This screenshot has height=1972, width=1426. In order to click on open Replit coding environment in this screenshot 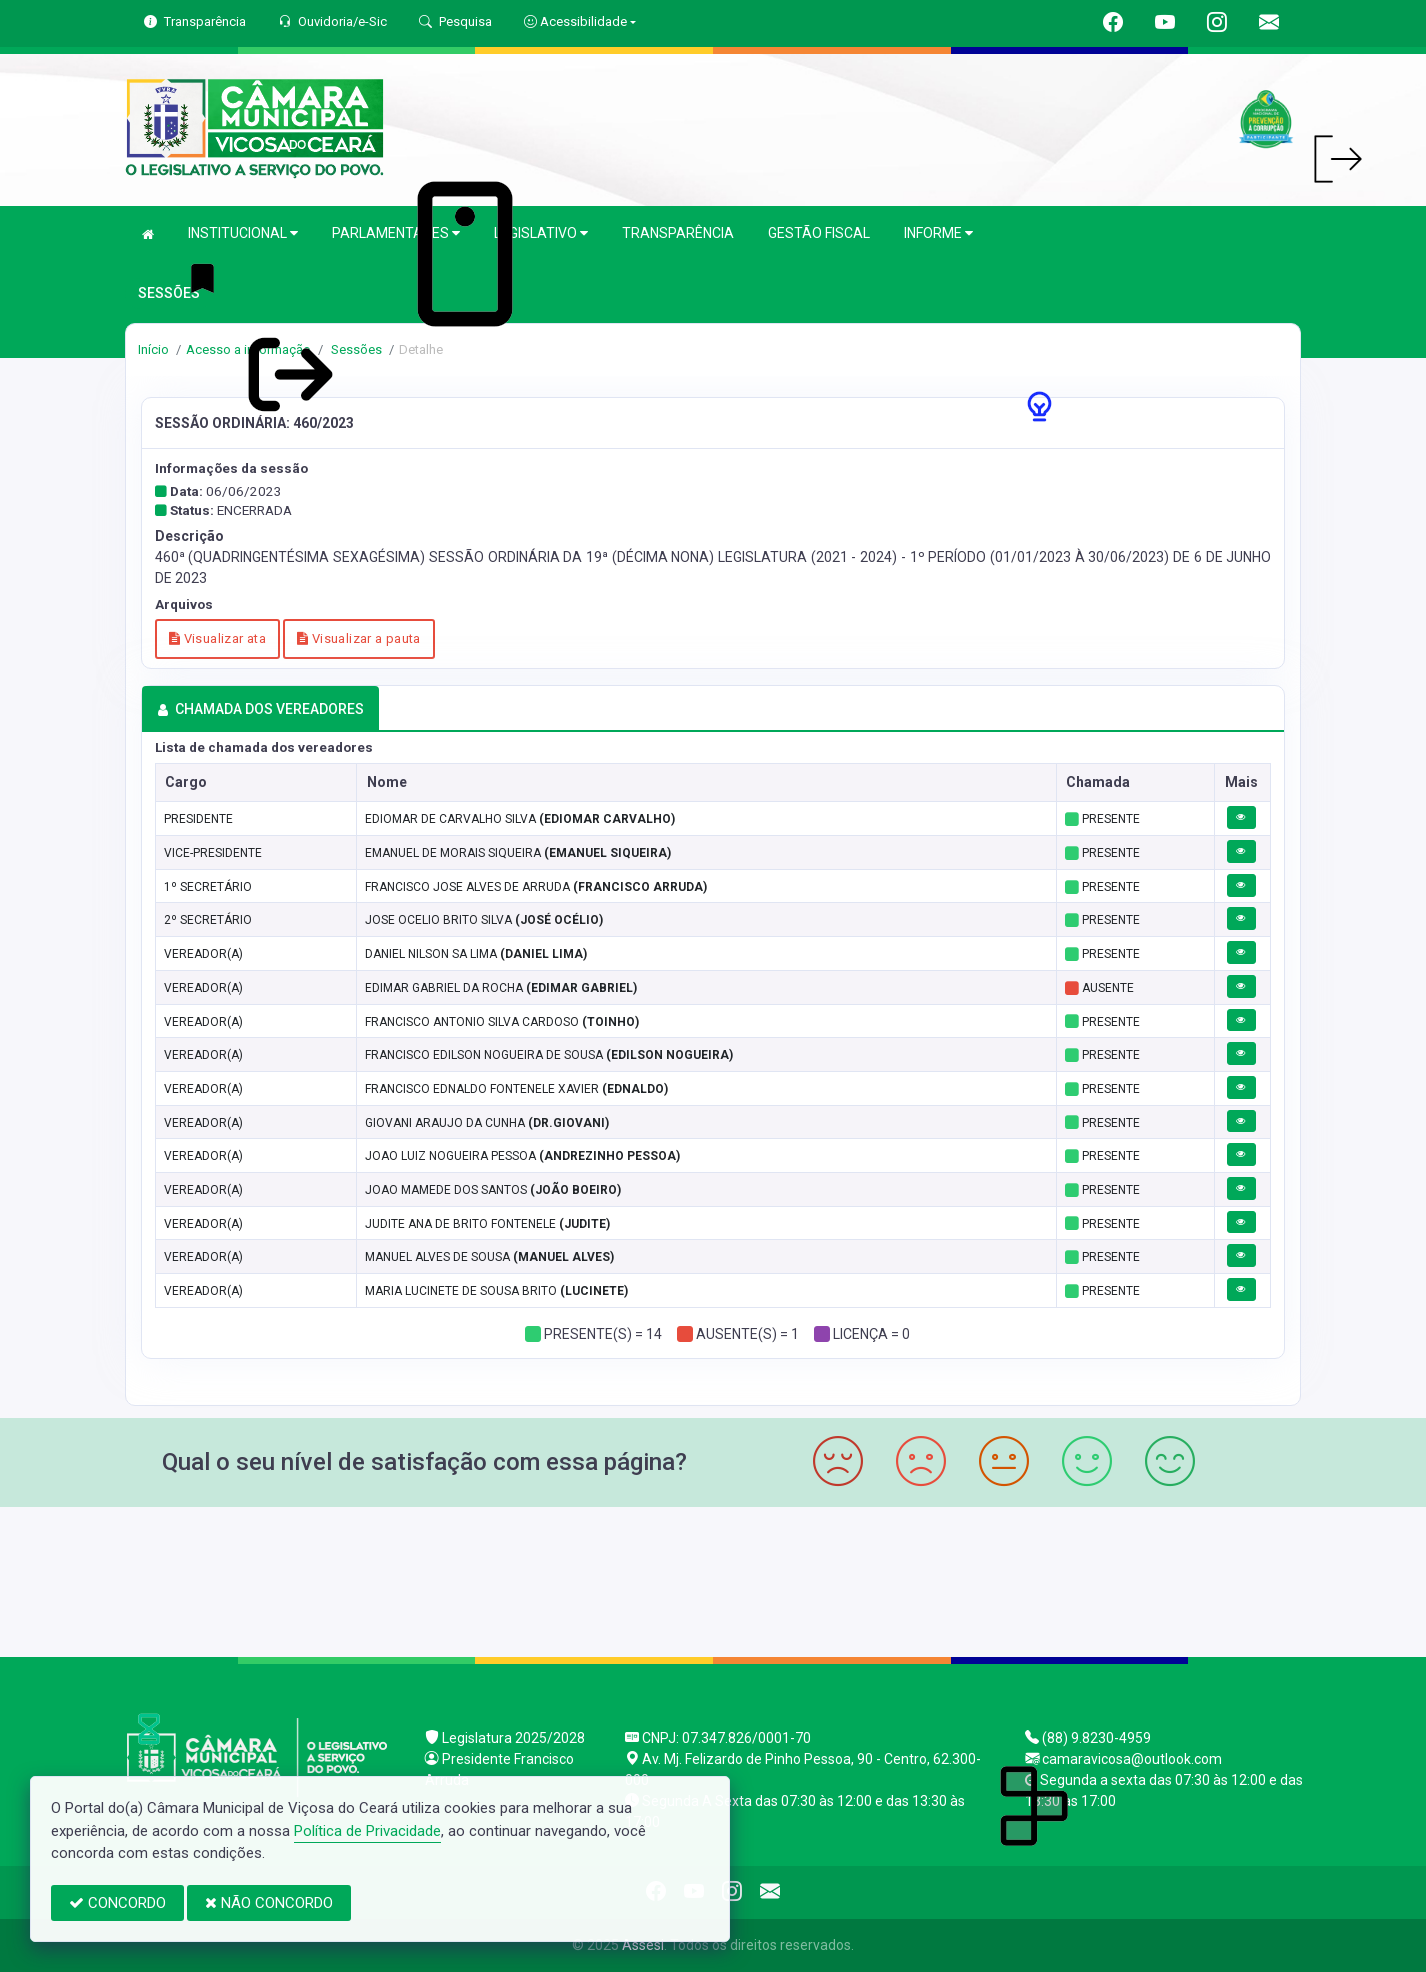, I will do `click(1028, 1806)`.